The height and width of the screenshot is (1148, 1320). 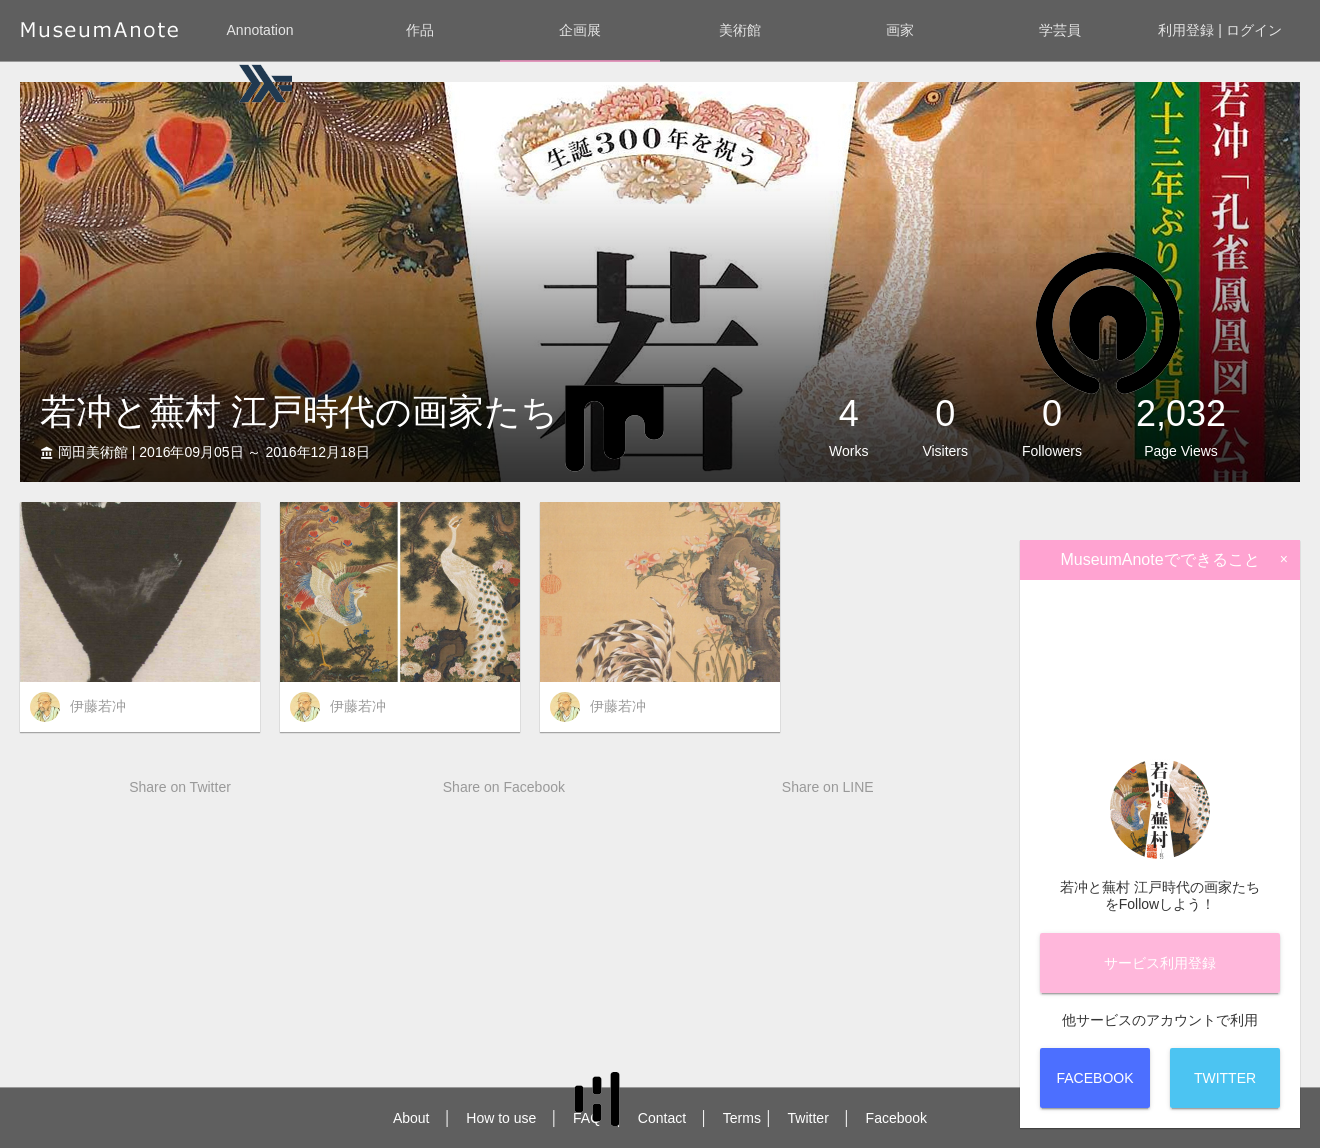 What do you see at coordinates (597, 1099) in the screenshot?
I see `open hyperskill learning platform` at bounding box center [597, 1099].